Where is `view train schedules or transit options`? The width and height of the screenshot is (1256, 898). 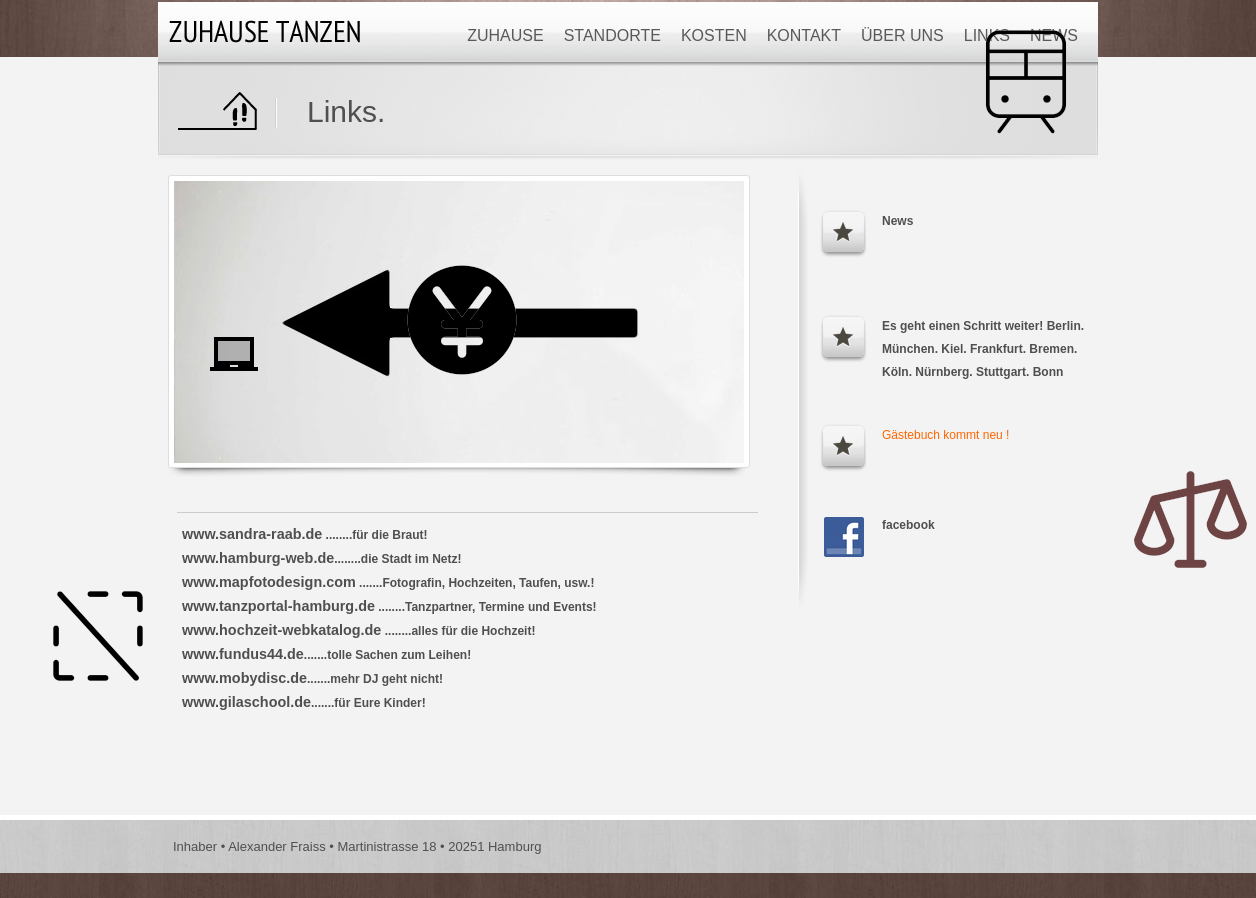
view train schedules or transit options is located at coordinates (1026, 78).